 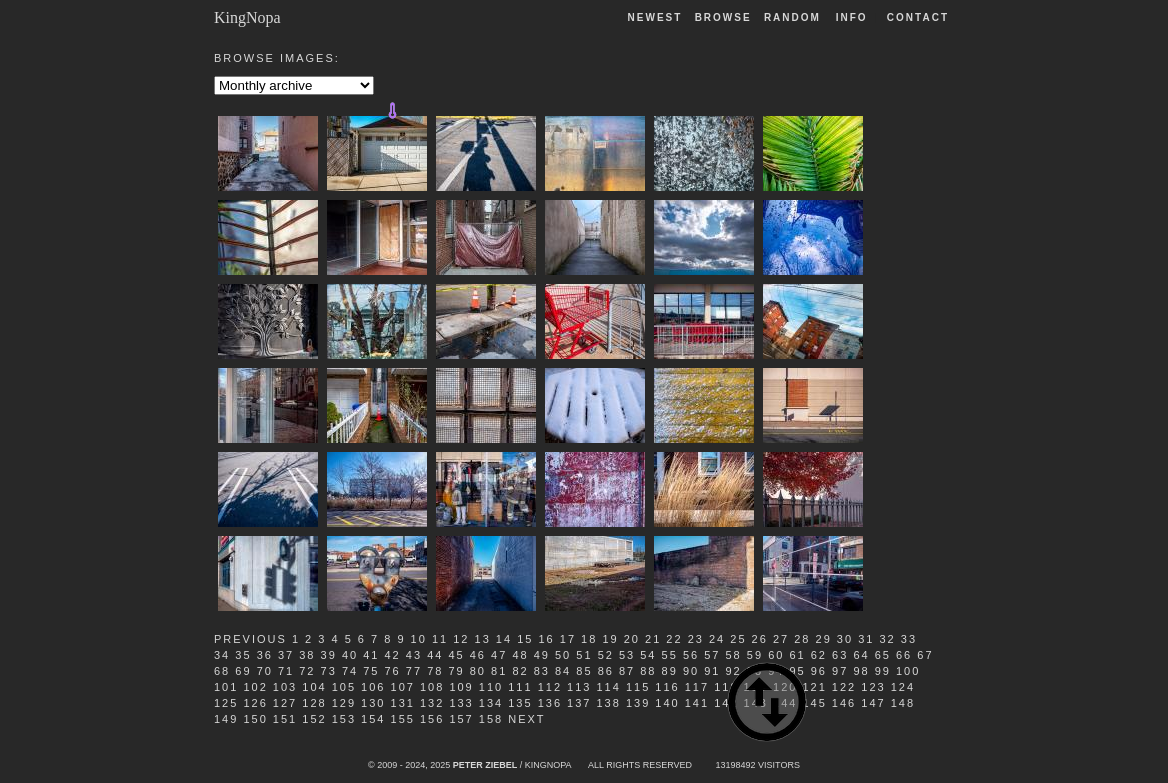 I want to click on swap or reorder items vertically, so click(x=767, y=702).